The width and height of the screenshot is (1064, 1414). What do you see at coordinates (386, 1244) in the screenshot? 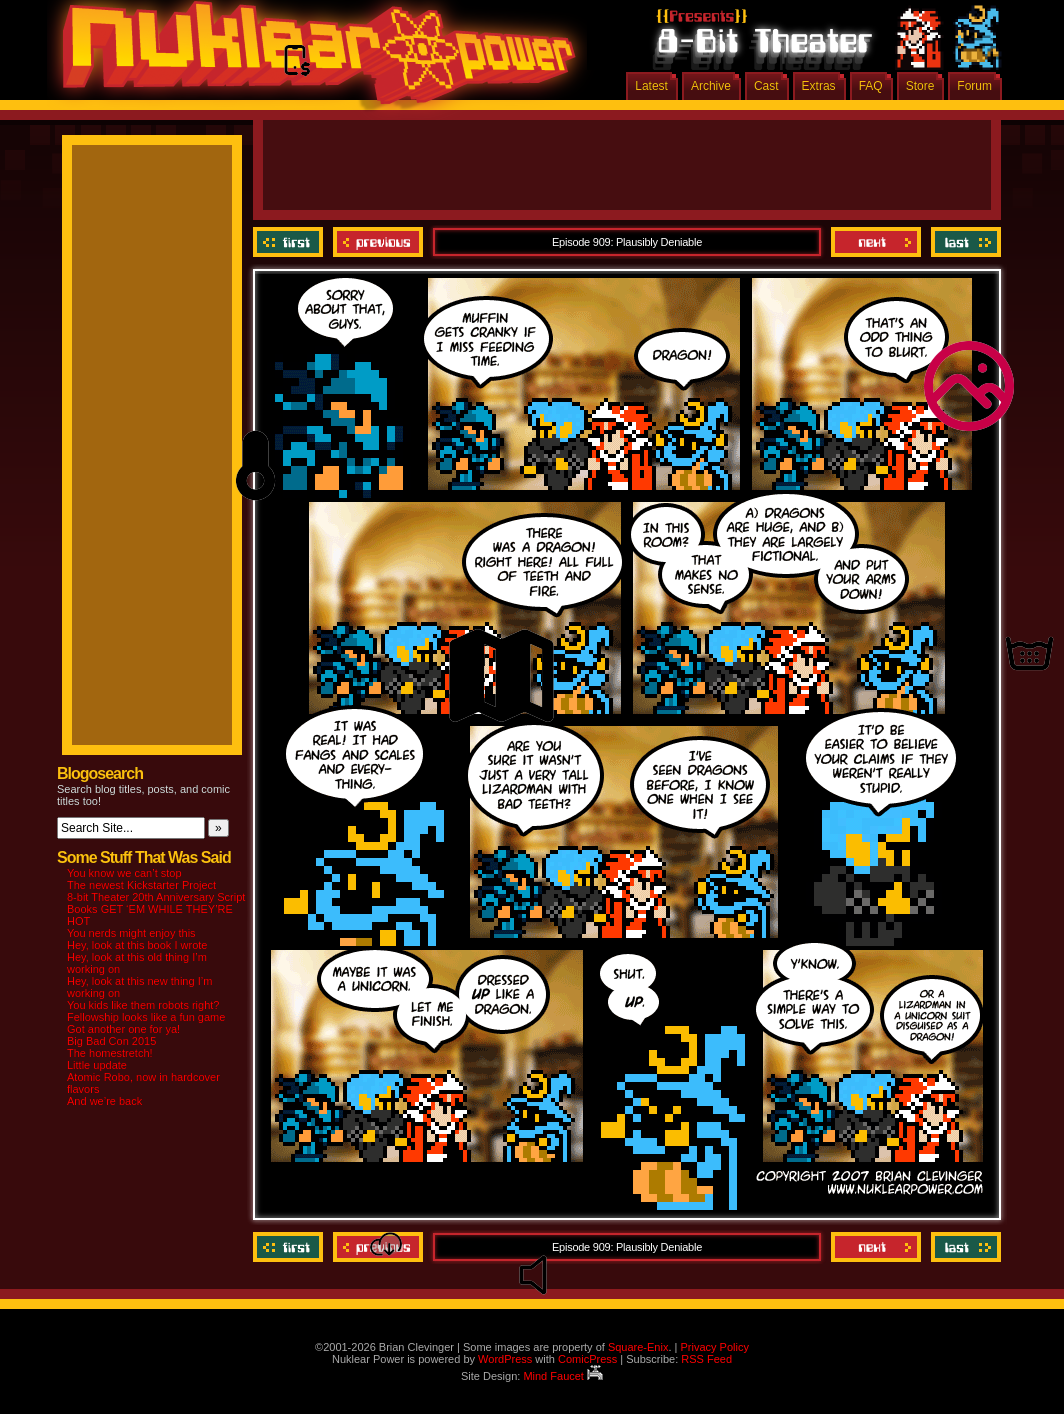
I see `download file from cloud storage` at bounding box center [386, 1244].